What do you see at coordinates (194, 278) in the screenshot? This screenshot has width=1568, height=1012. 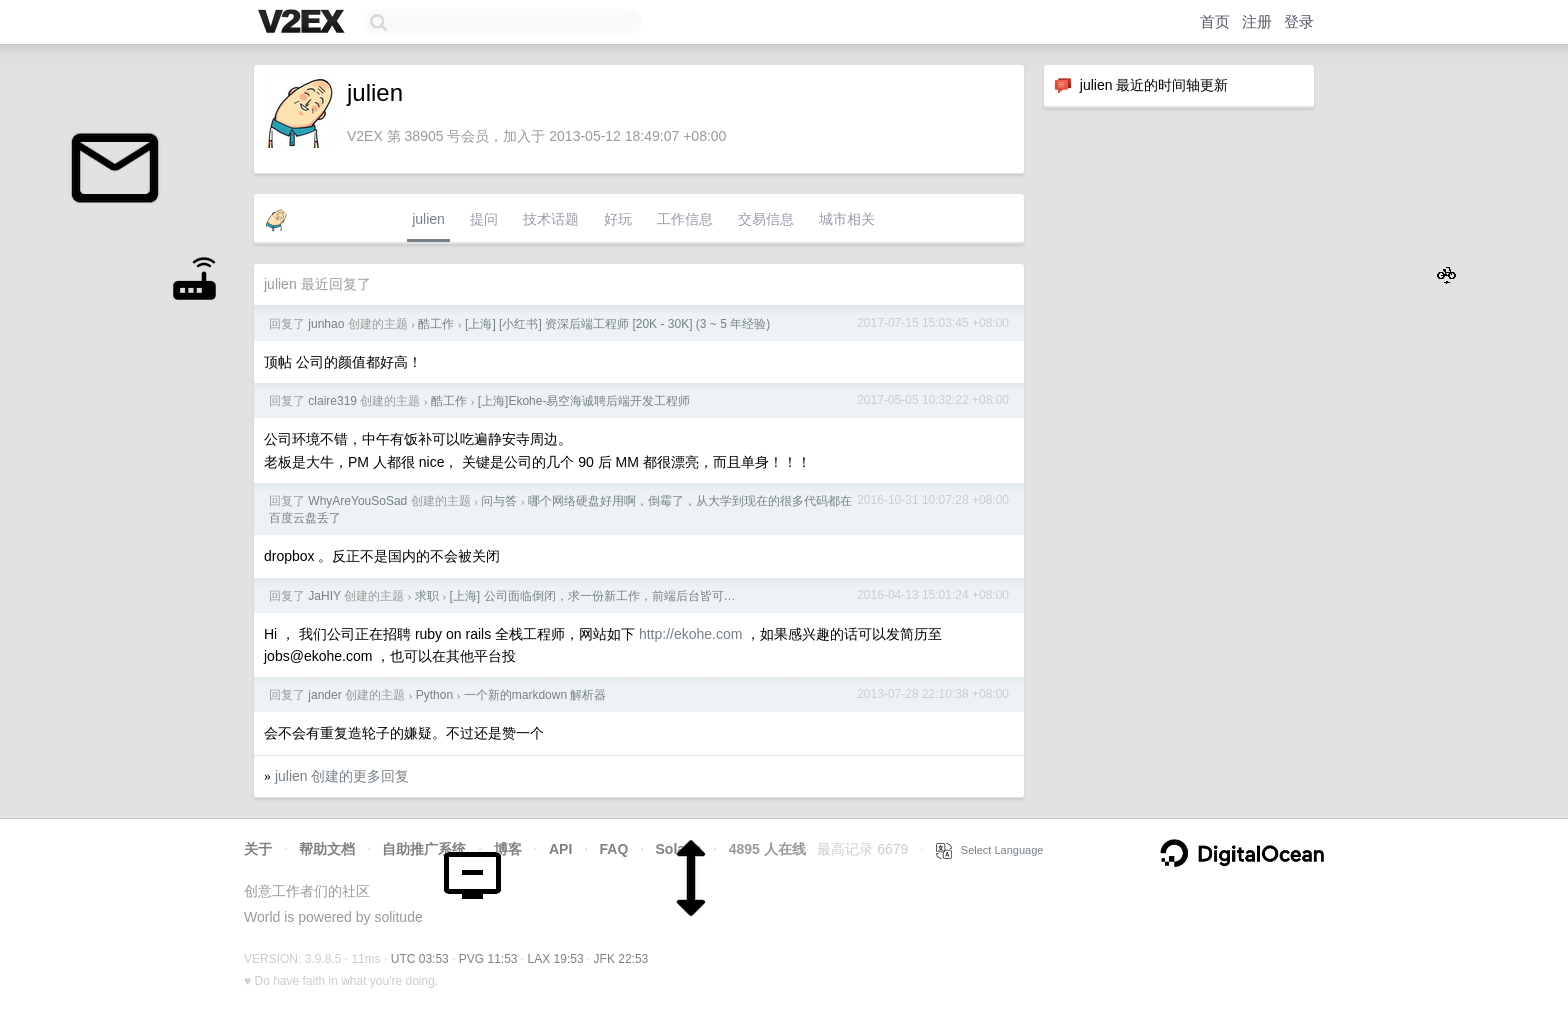 I see `access router or network settings` at bounding box center [194, 278].